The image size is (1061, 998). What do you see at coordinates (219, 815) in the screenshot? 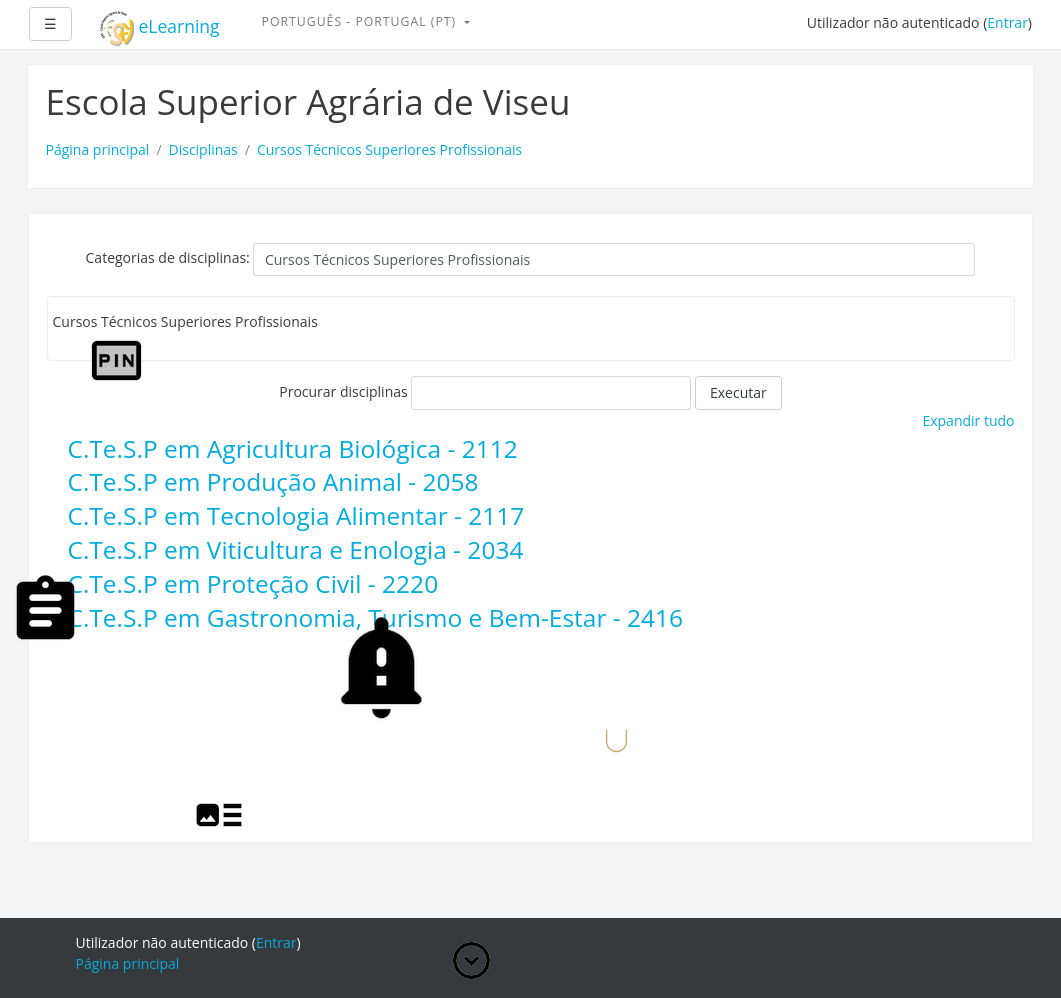
I see `view article or media with thumbnail preview` at bounding box center [219, 815].